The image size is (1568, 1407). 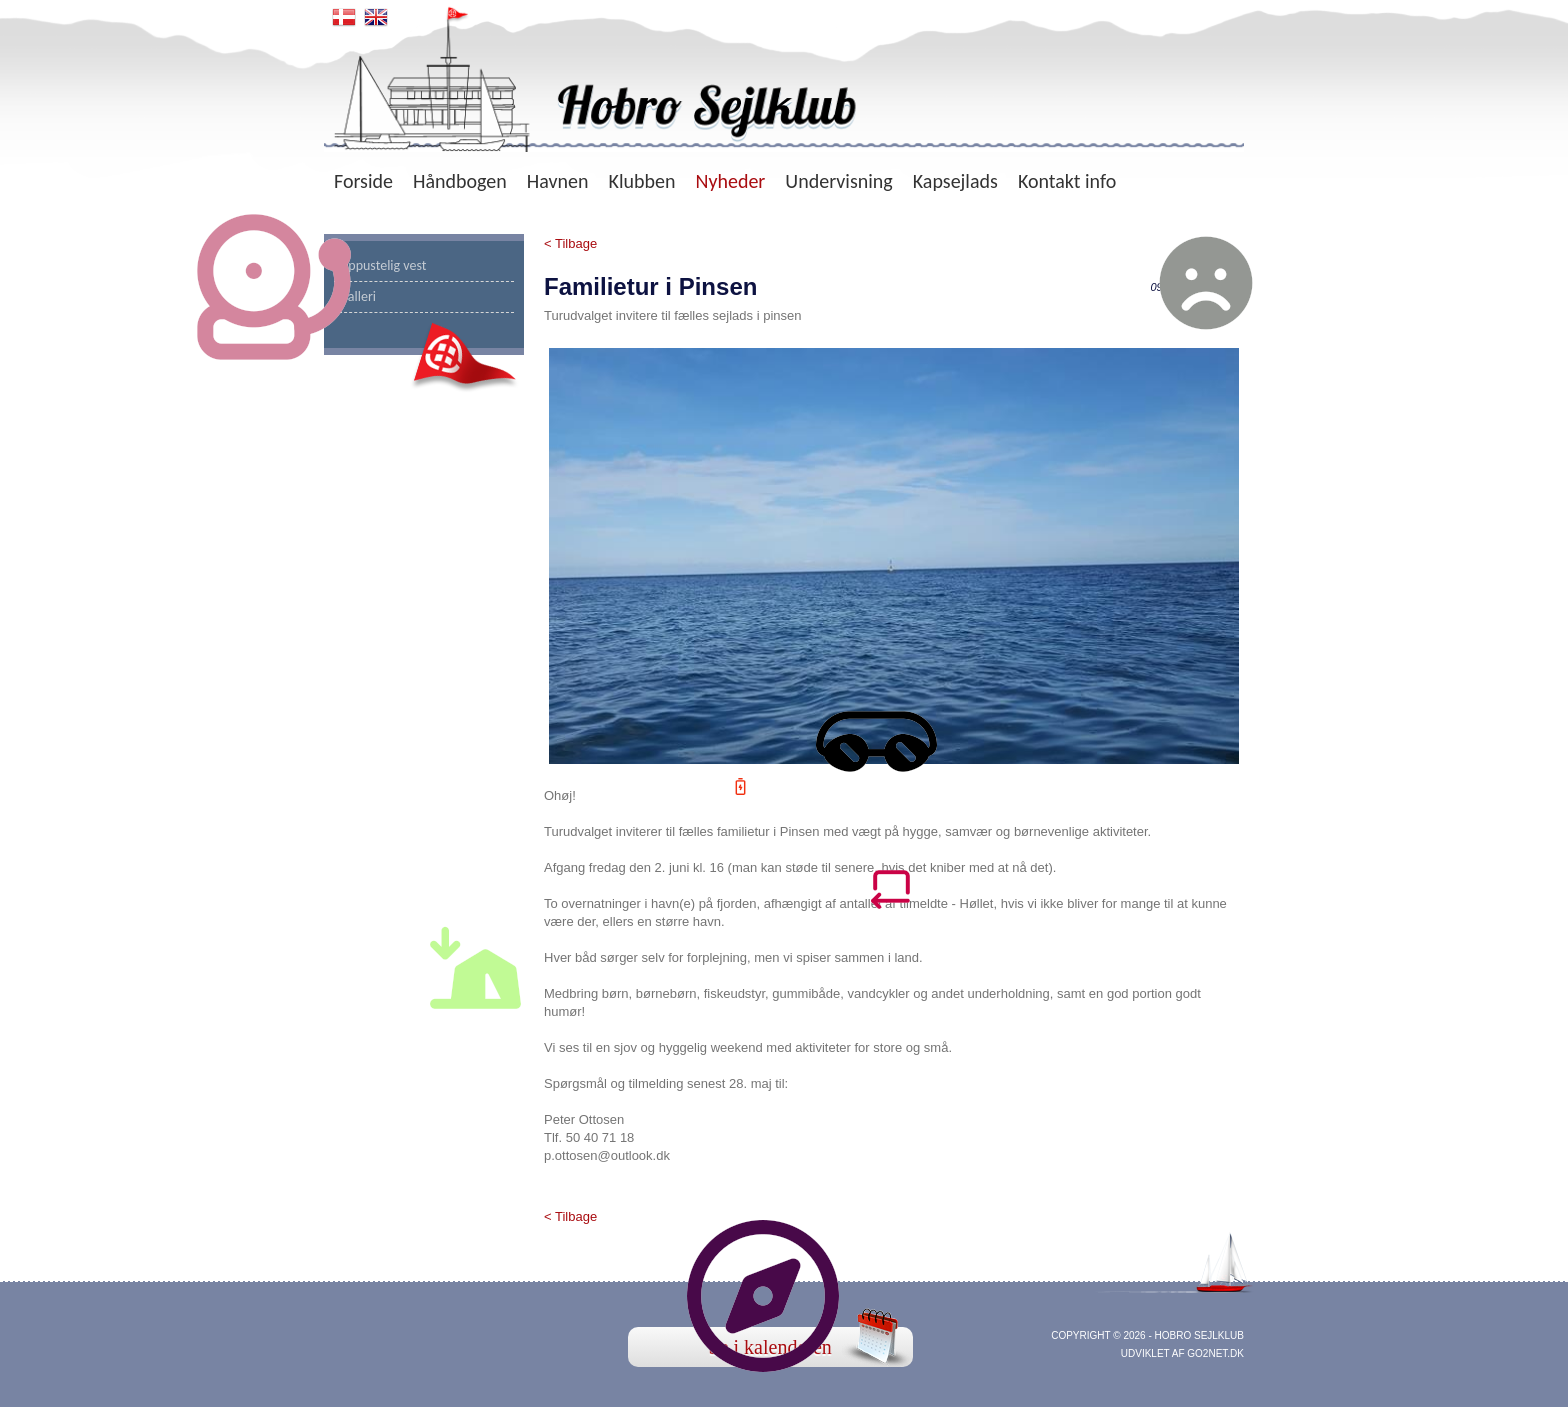 What do you see at coordinates (763, 1296) in the screenshot?
I see `access navigation or directions` at bounding box center [763, 1296].